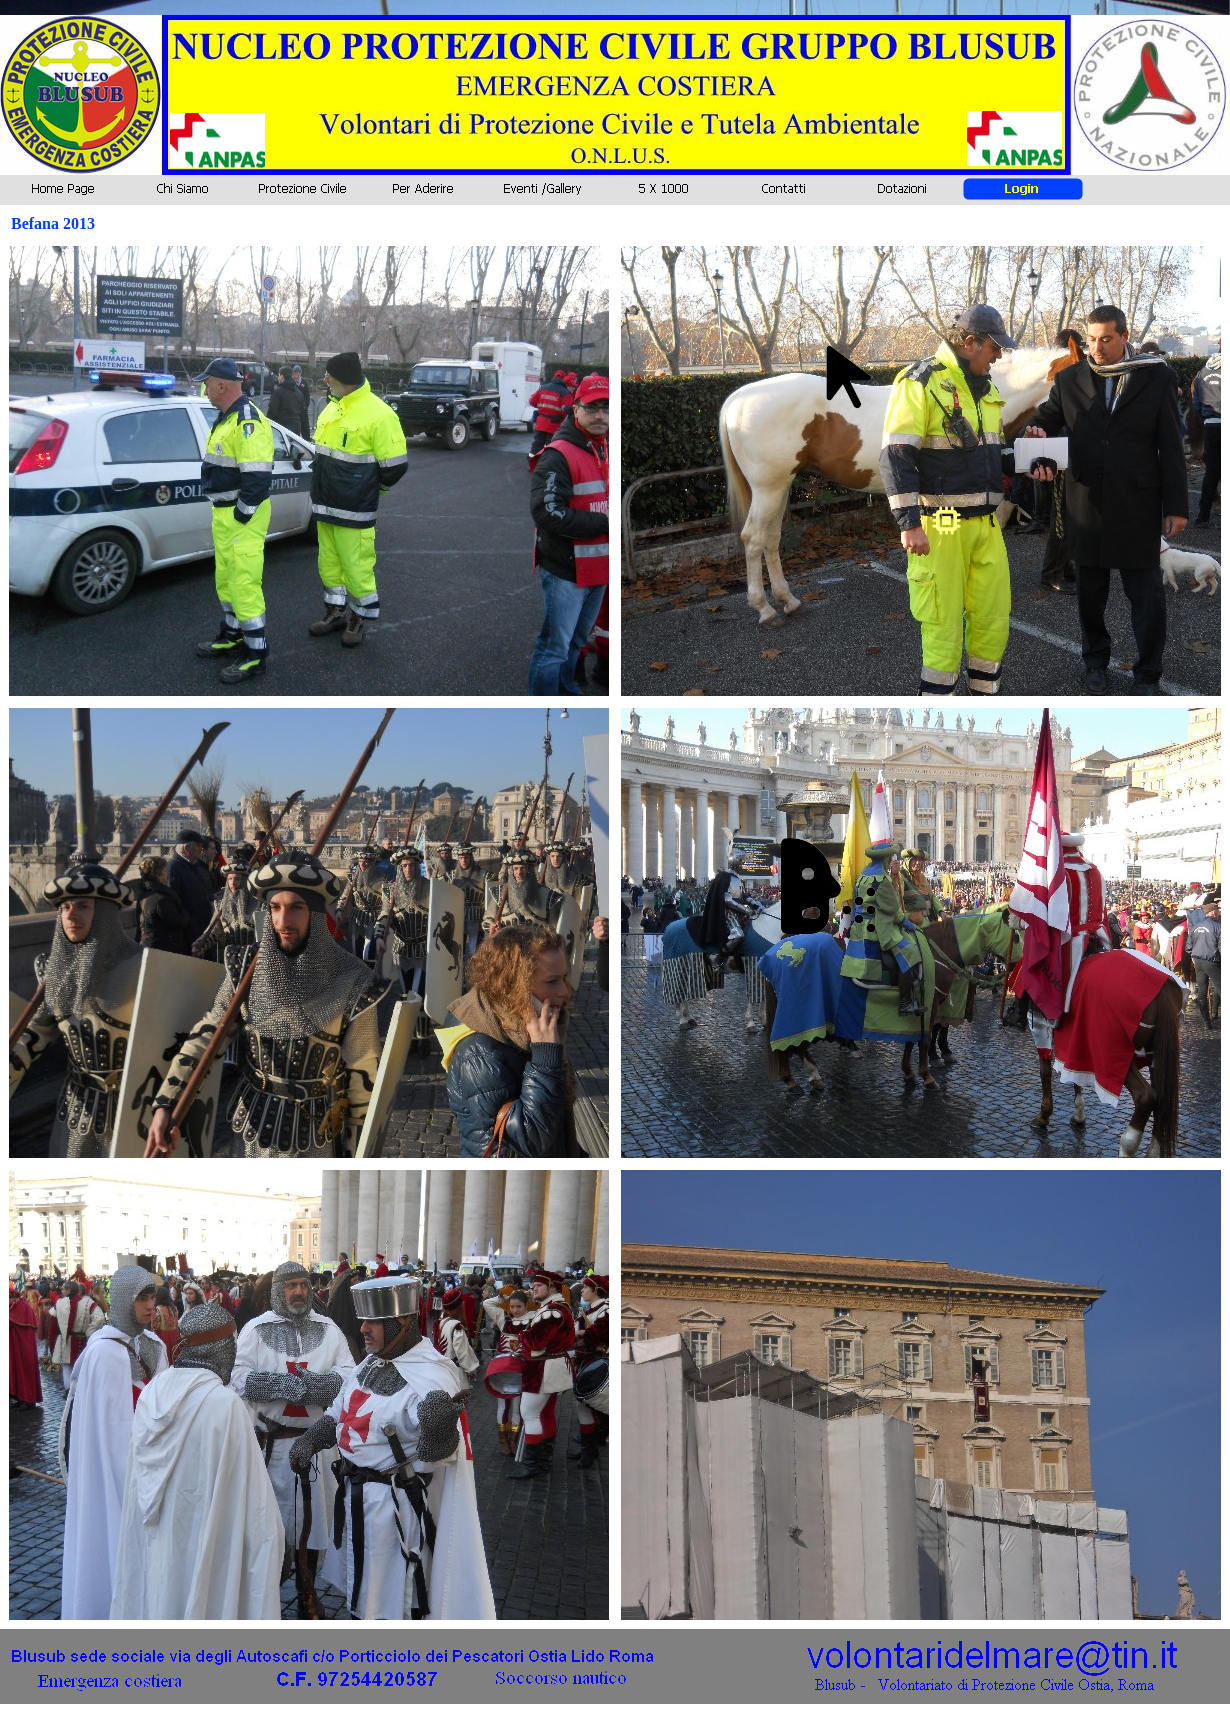 The height and width of the screenshot is (1719, 1230). Describe the element at coordinates (946, 520) in the screenshot. I see `view hardware or processor information` at that location.